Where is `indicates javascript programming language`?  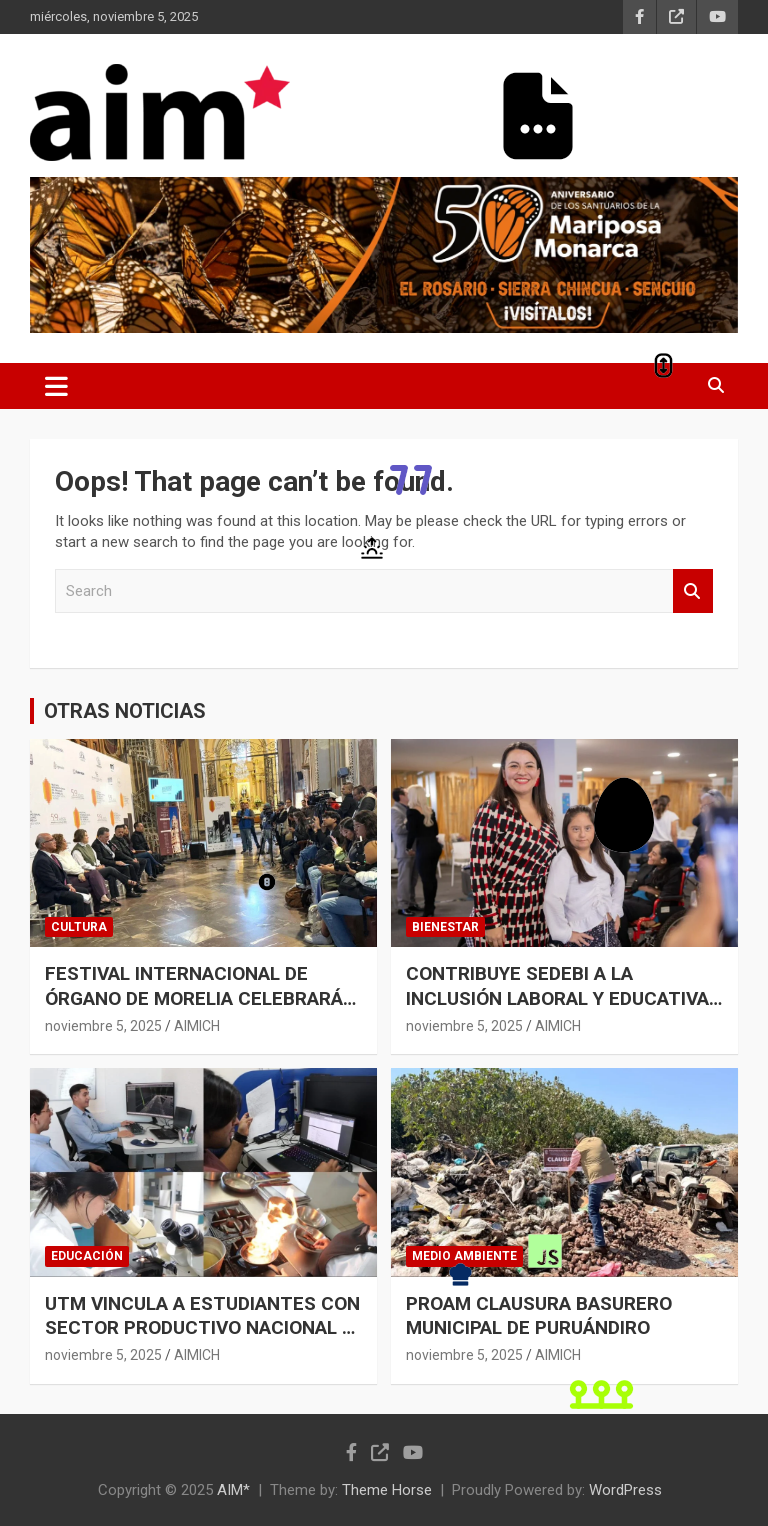 indicates javascript programming language is located at coordinates (545, 1251).